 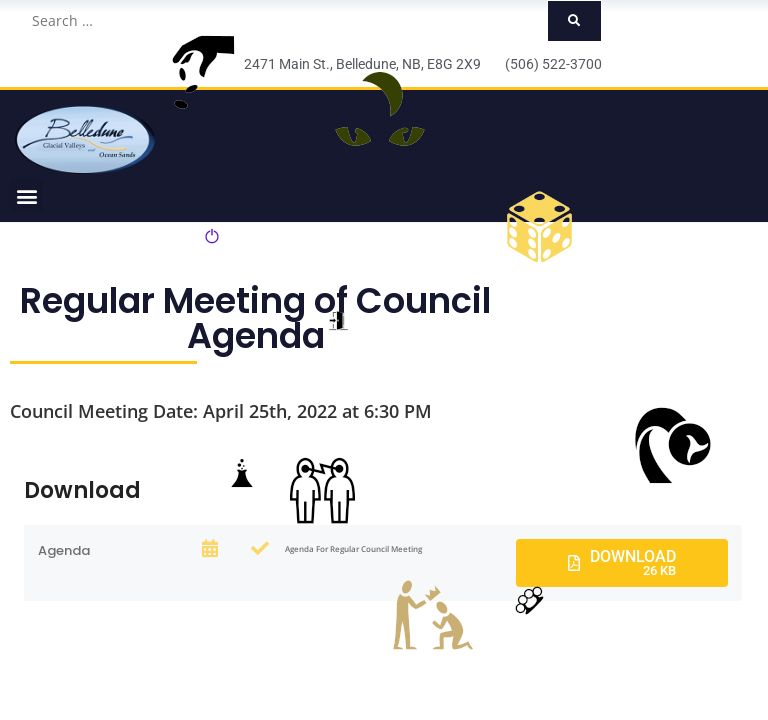 What do you see at coordinates (539, 227) in the screenshot?
I see `roll the dice or randomize` at bounding box center [539, 227].